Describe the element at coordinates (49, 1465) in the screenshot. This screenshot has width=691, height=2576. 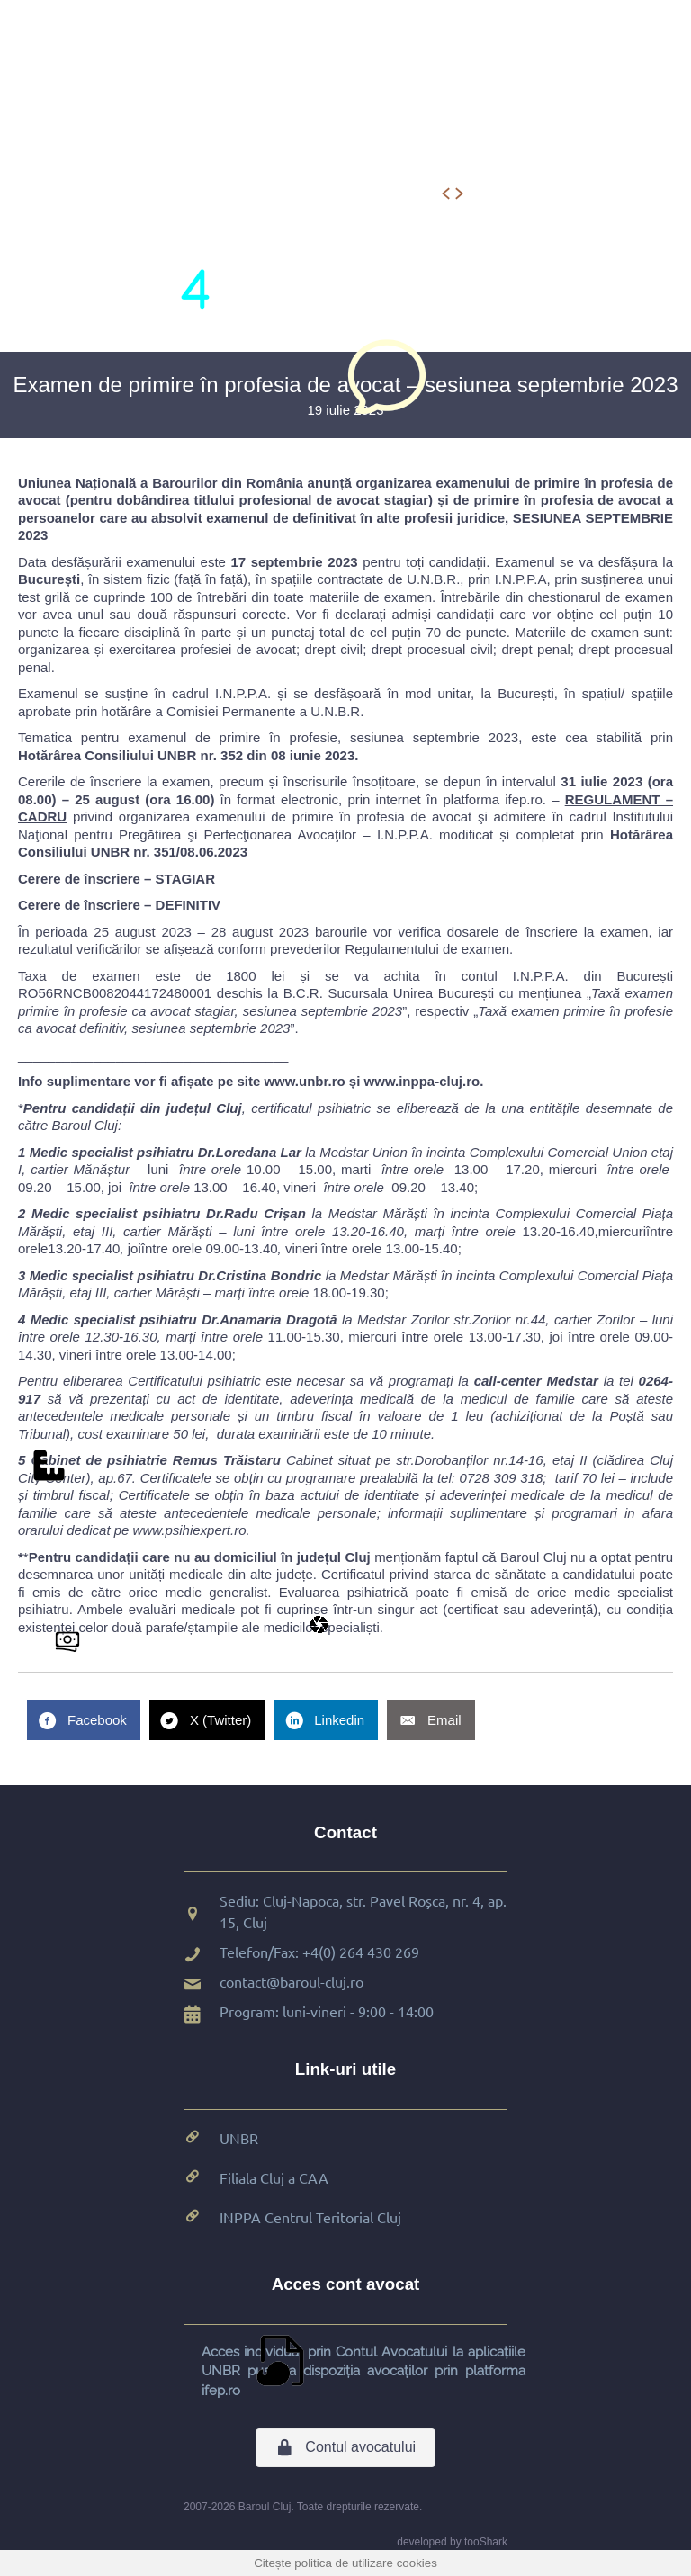
I see `access measurement tools` at that location.